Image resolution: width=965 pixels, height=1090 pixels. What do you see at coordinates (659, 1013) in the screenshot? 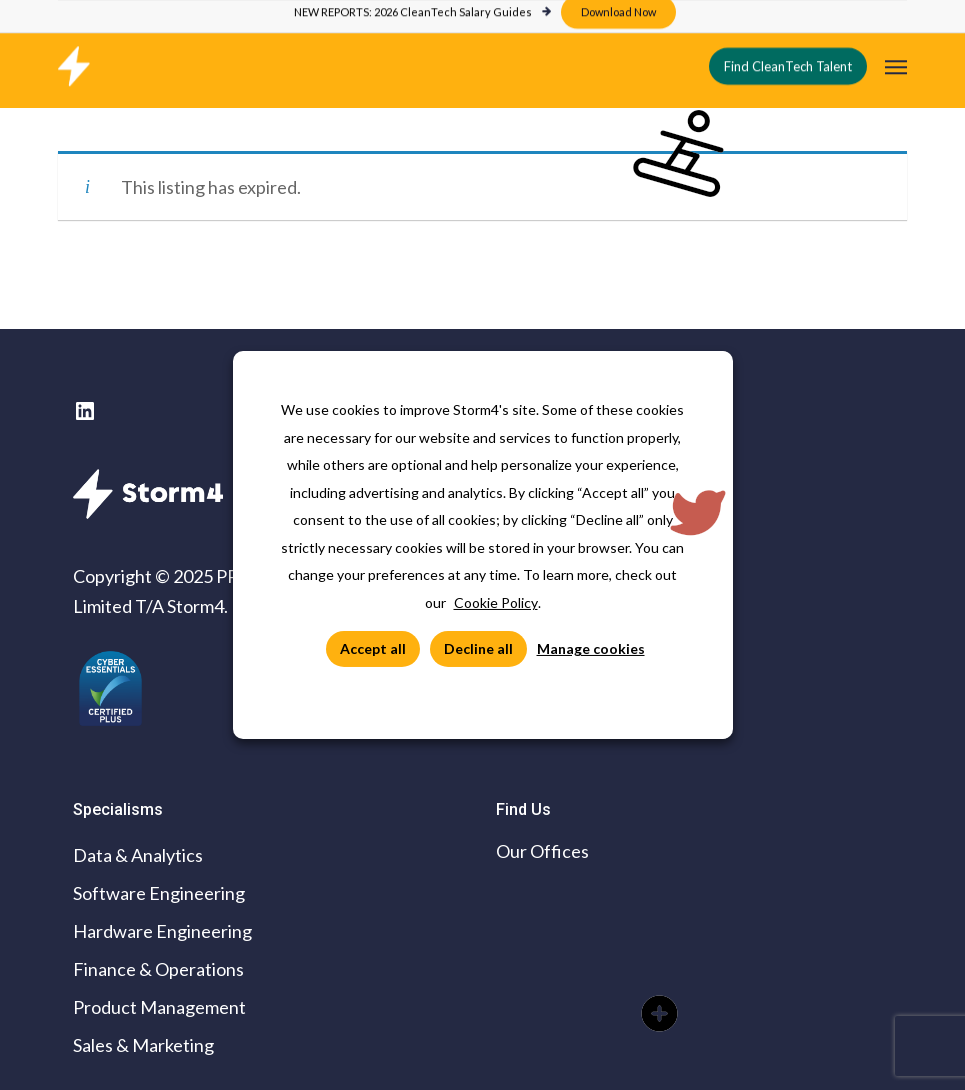
I see `add a new item` at bounding box center [659, 1013].